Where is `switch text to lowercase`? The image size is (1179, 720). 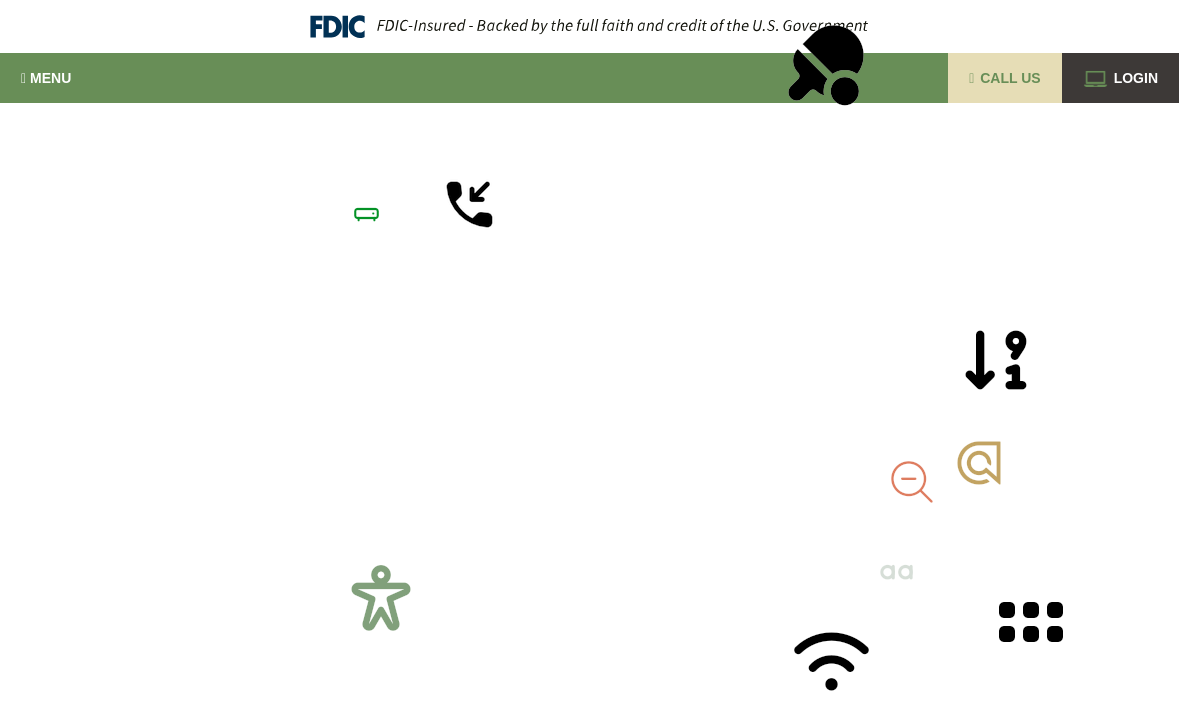
switch text to lowercase is located at coordinates (896, 566).